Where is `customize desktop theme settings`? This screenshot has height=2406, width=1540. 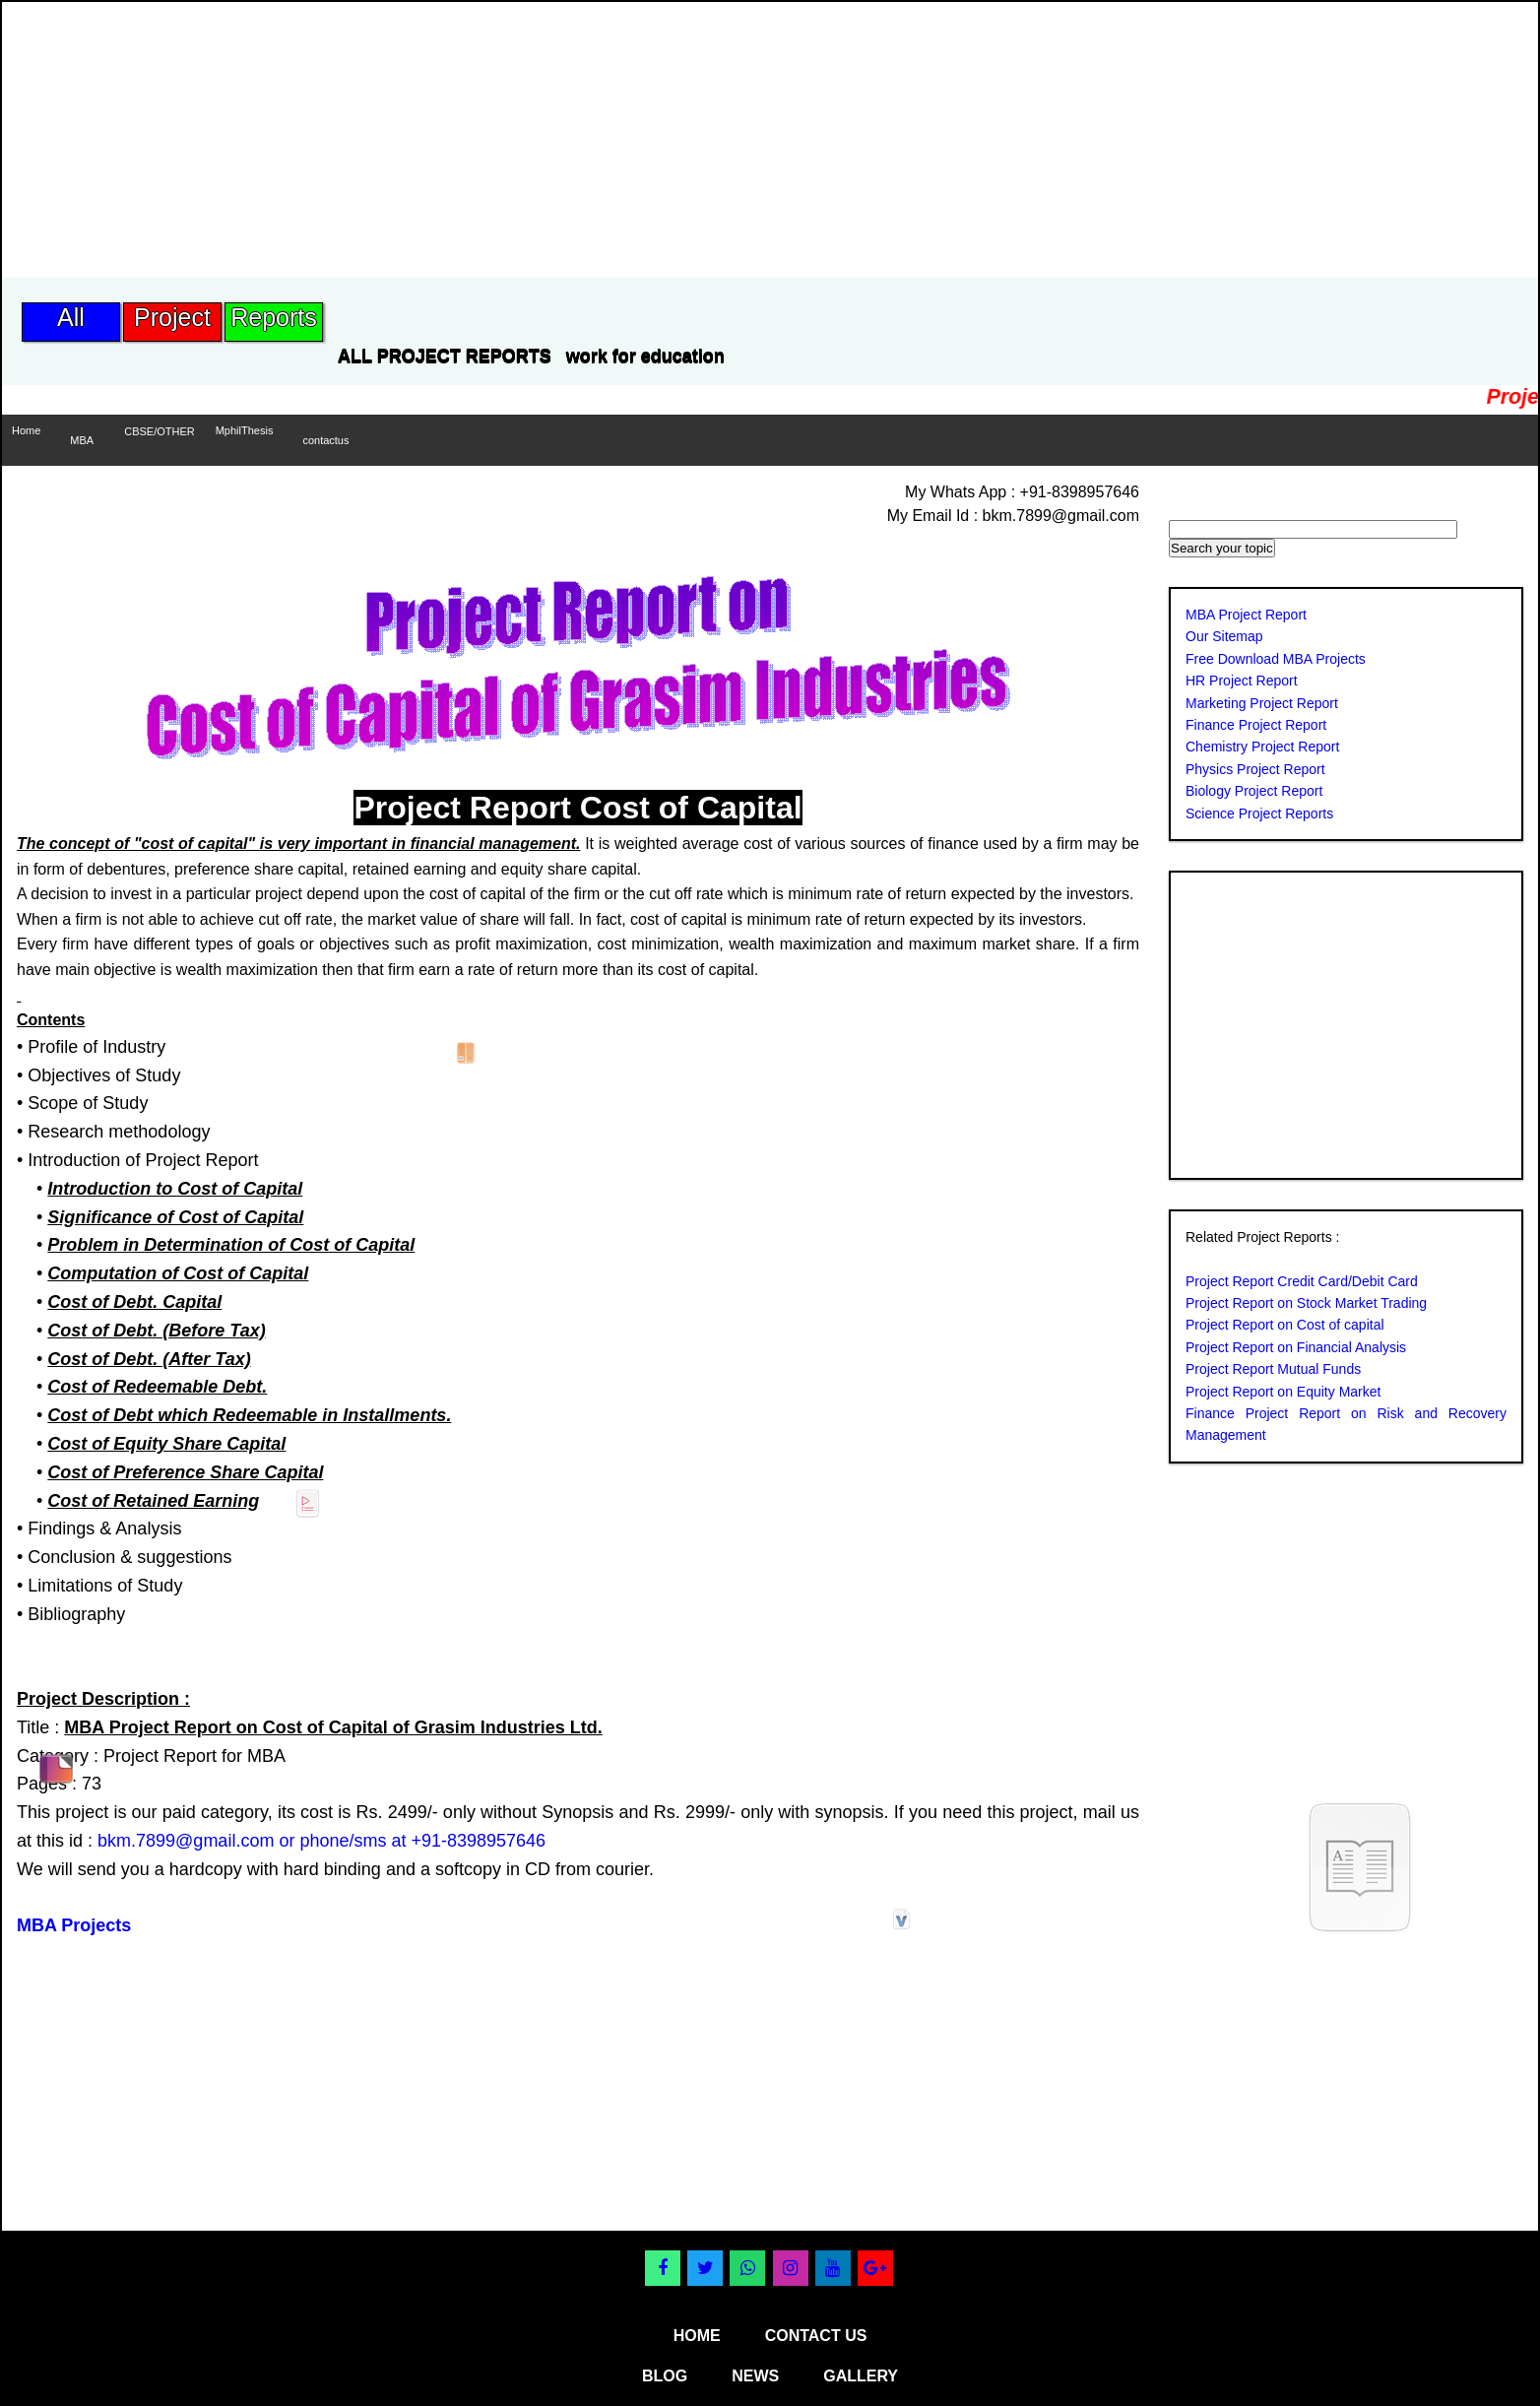
customize desktop theme settings is located at coordinates (56, 1769).